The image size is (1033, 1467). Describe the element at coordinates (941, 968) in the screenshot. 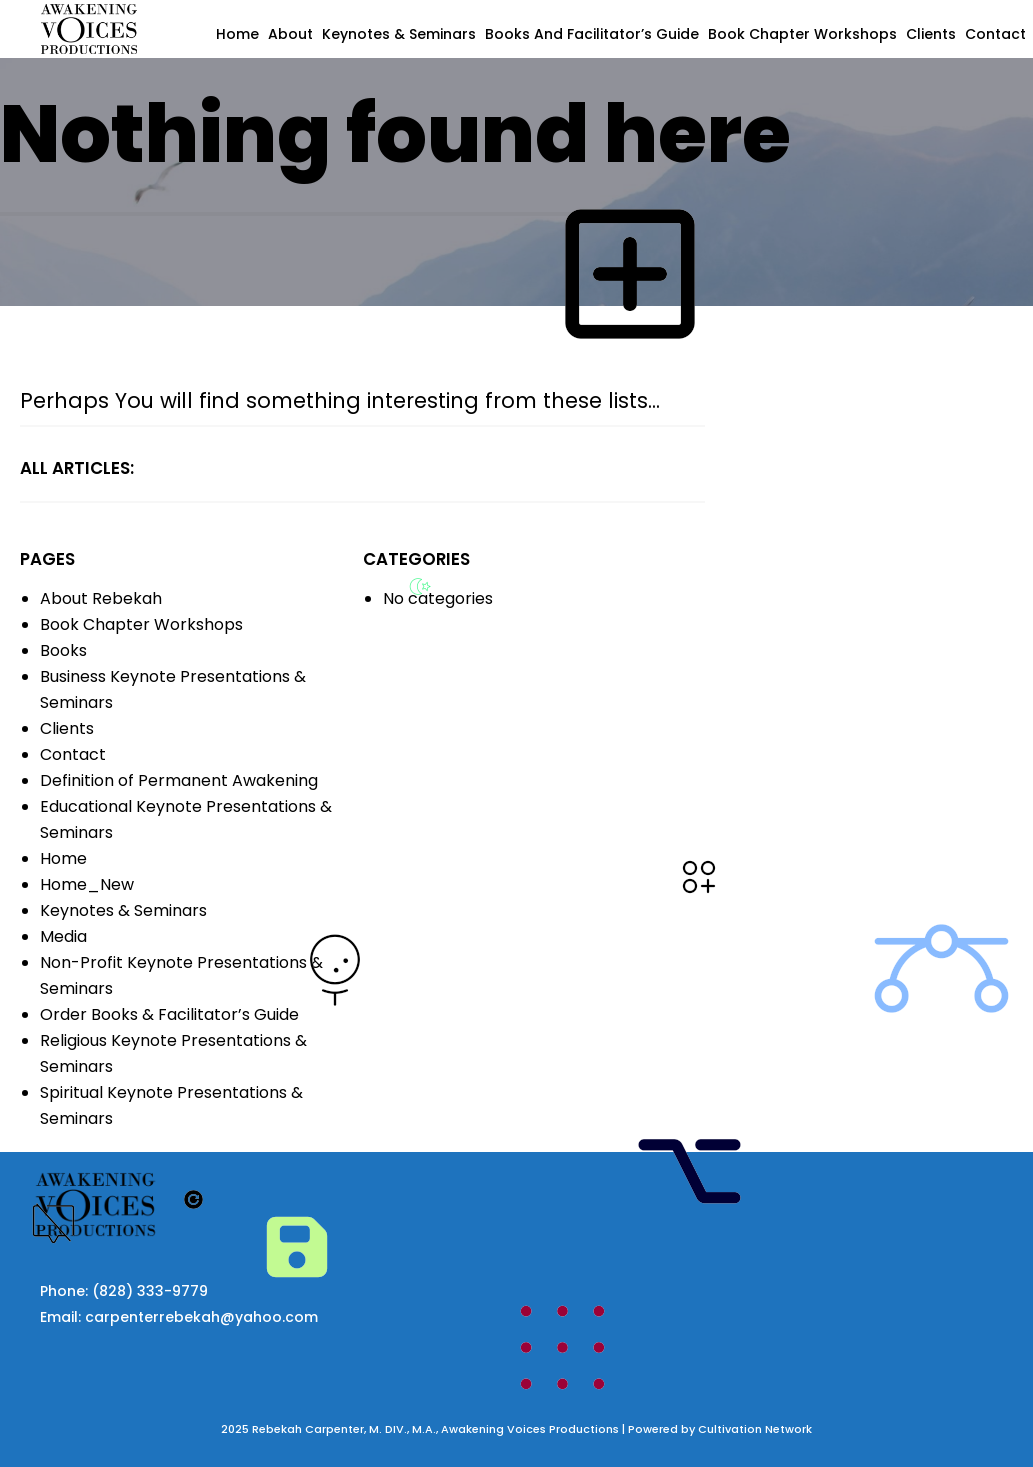

I see `edit vector path or bezier curve` at that location.